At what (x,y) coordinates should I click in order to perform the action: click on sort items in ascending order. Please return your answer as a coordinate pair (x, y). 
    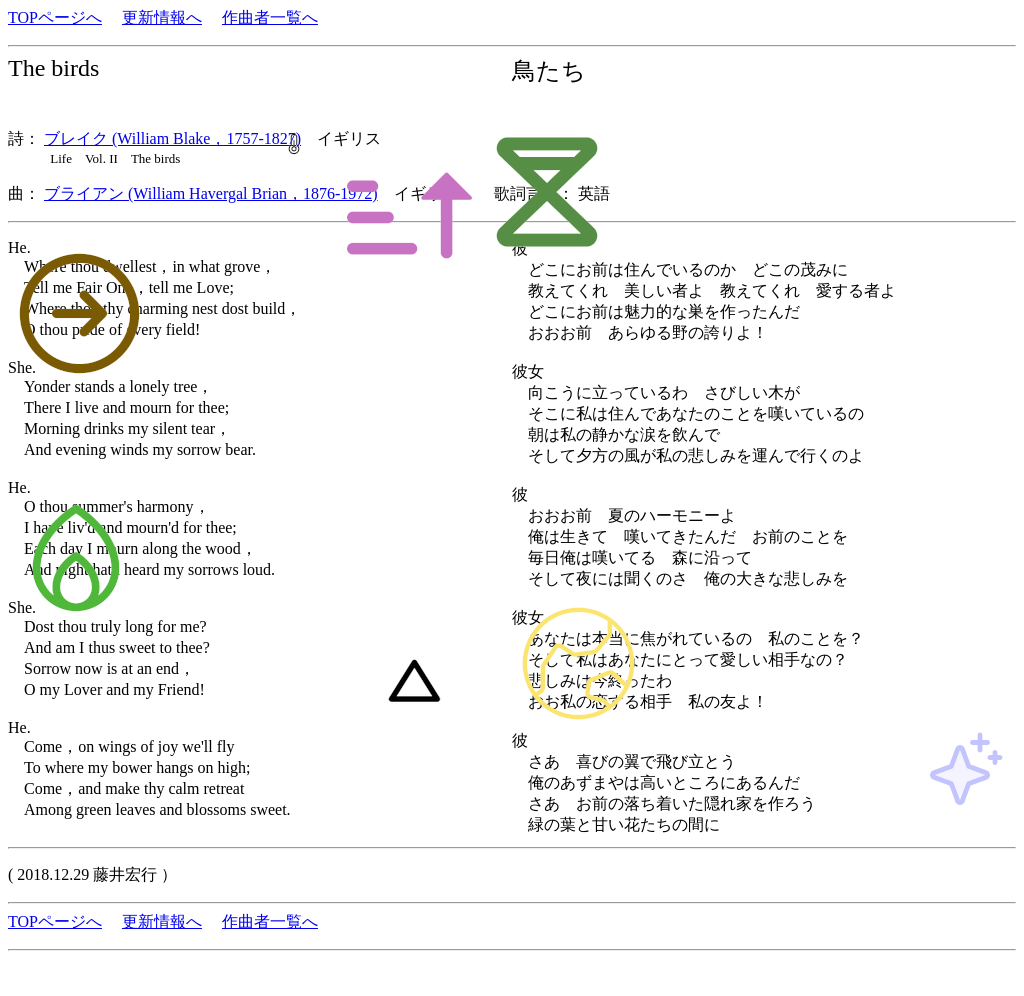
    Looking at the image, I should click on (409, 215).